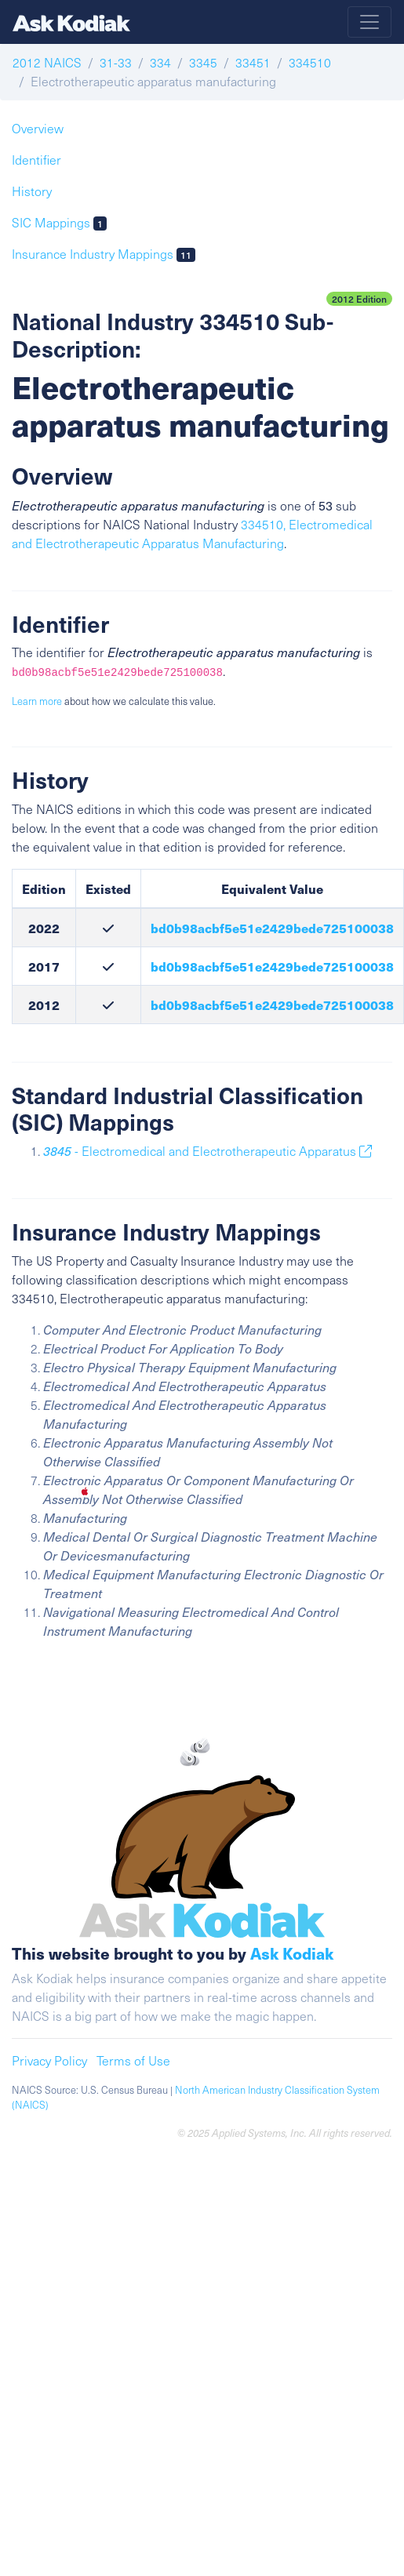  I want to click on access AppleCare support for your Mac, so click(85, 1491).